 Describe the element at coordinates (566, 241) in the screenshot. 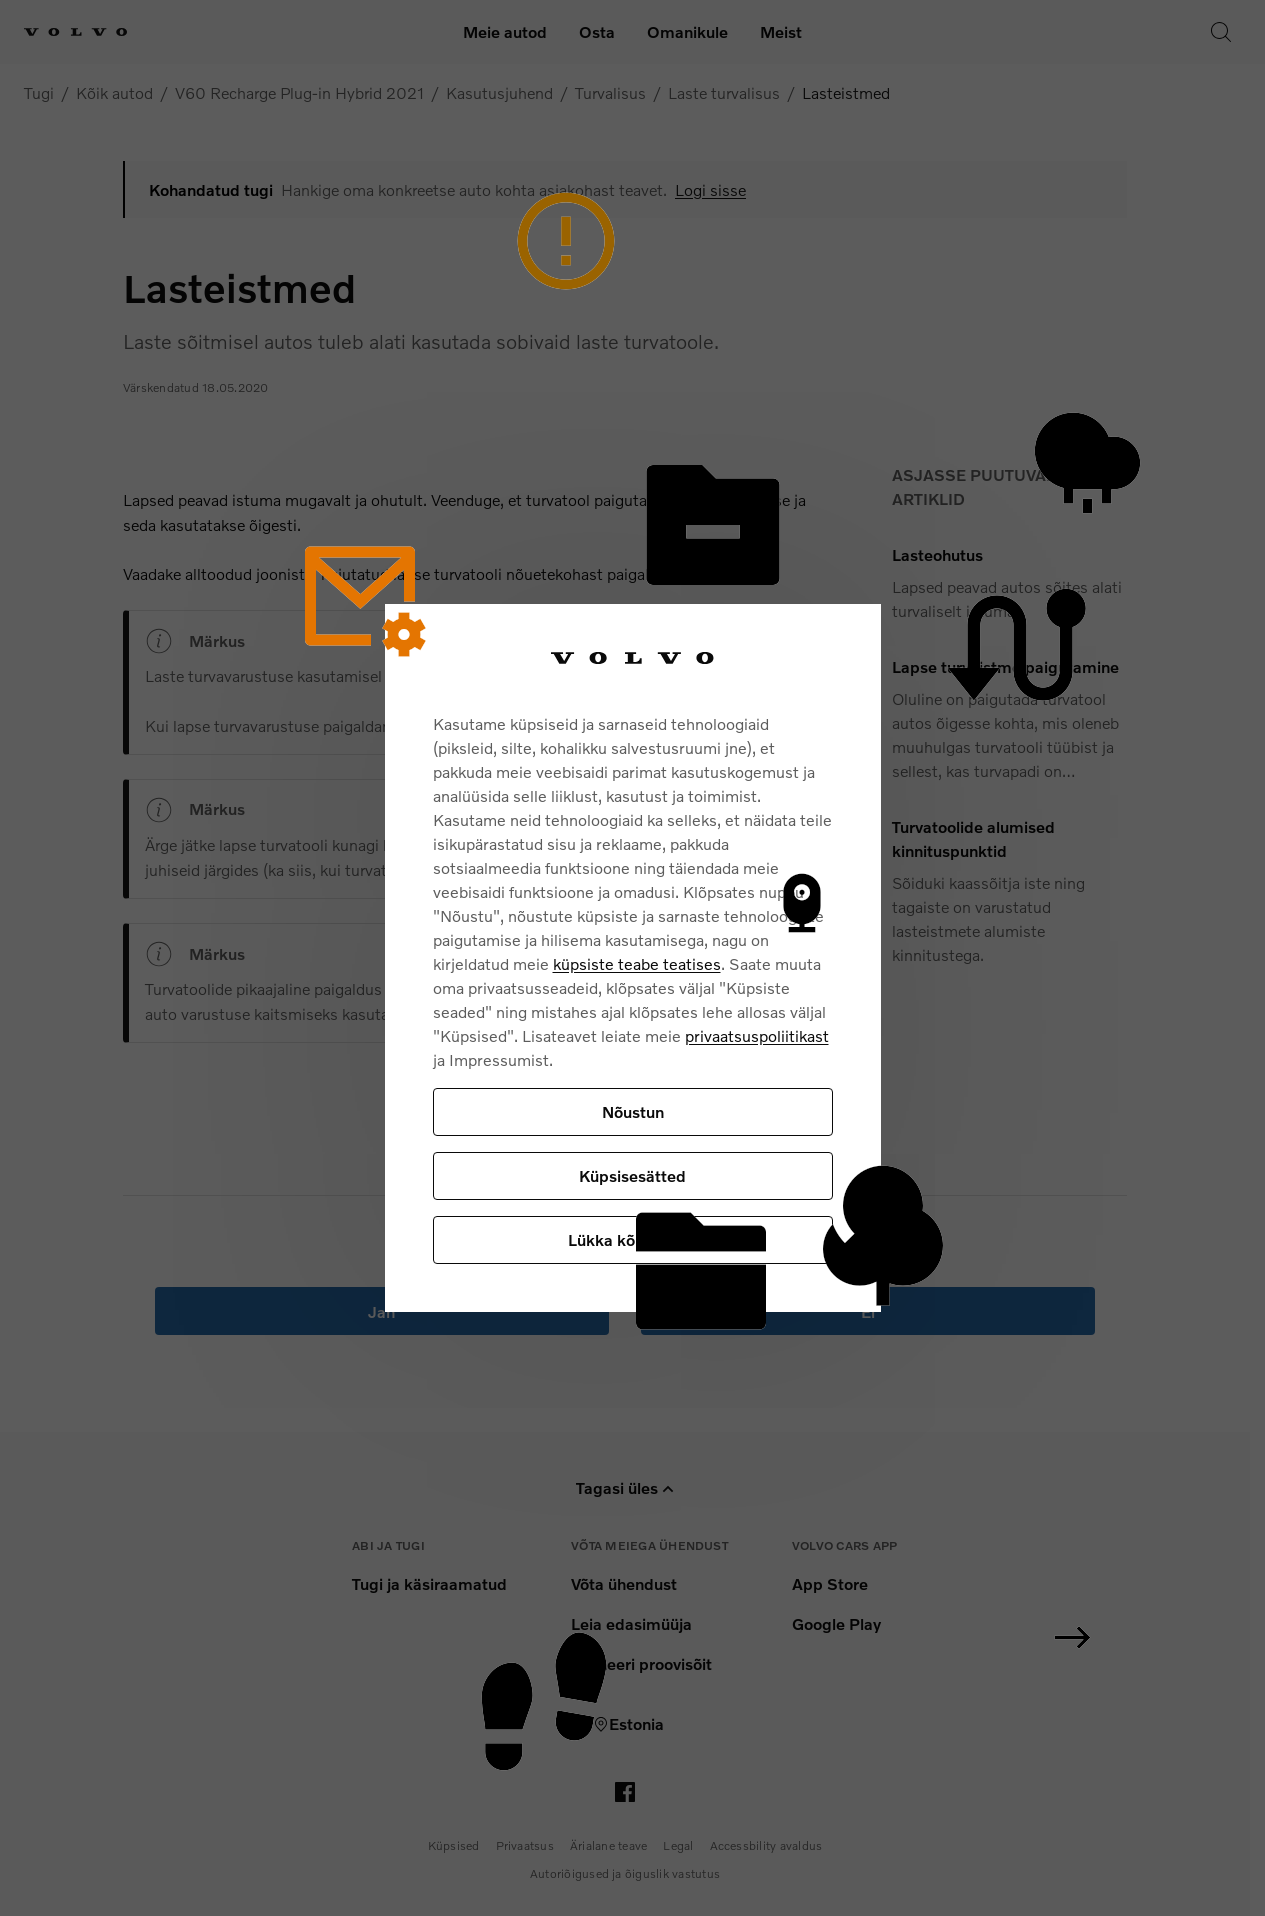

I see `indicates a warning or error state` at that location.